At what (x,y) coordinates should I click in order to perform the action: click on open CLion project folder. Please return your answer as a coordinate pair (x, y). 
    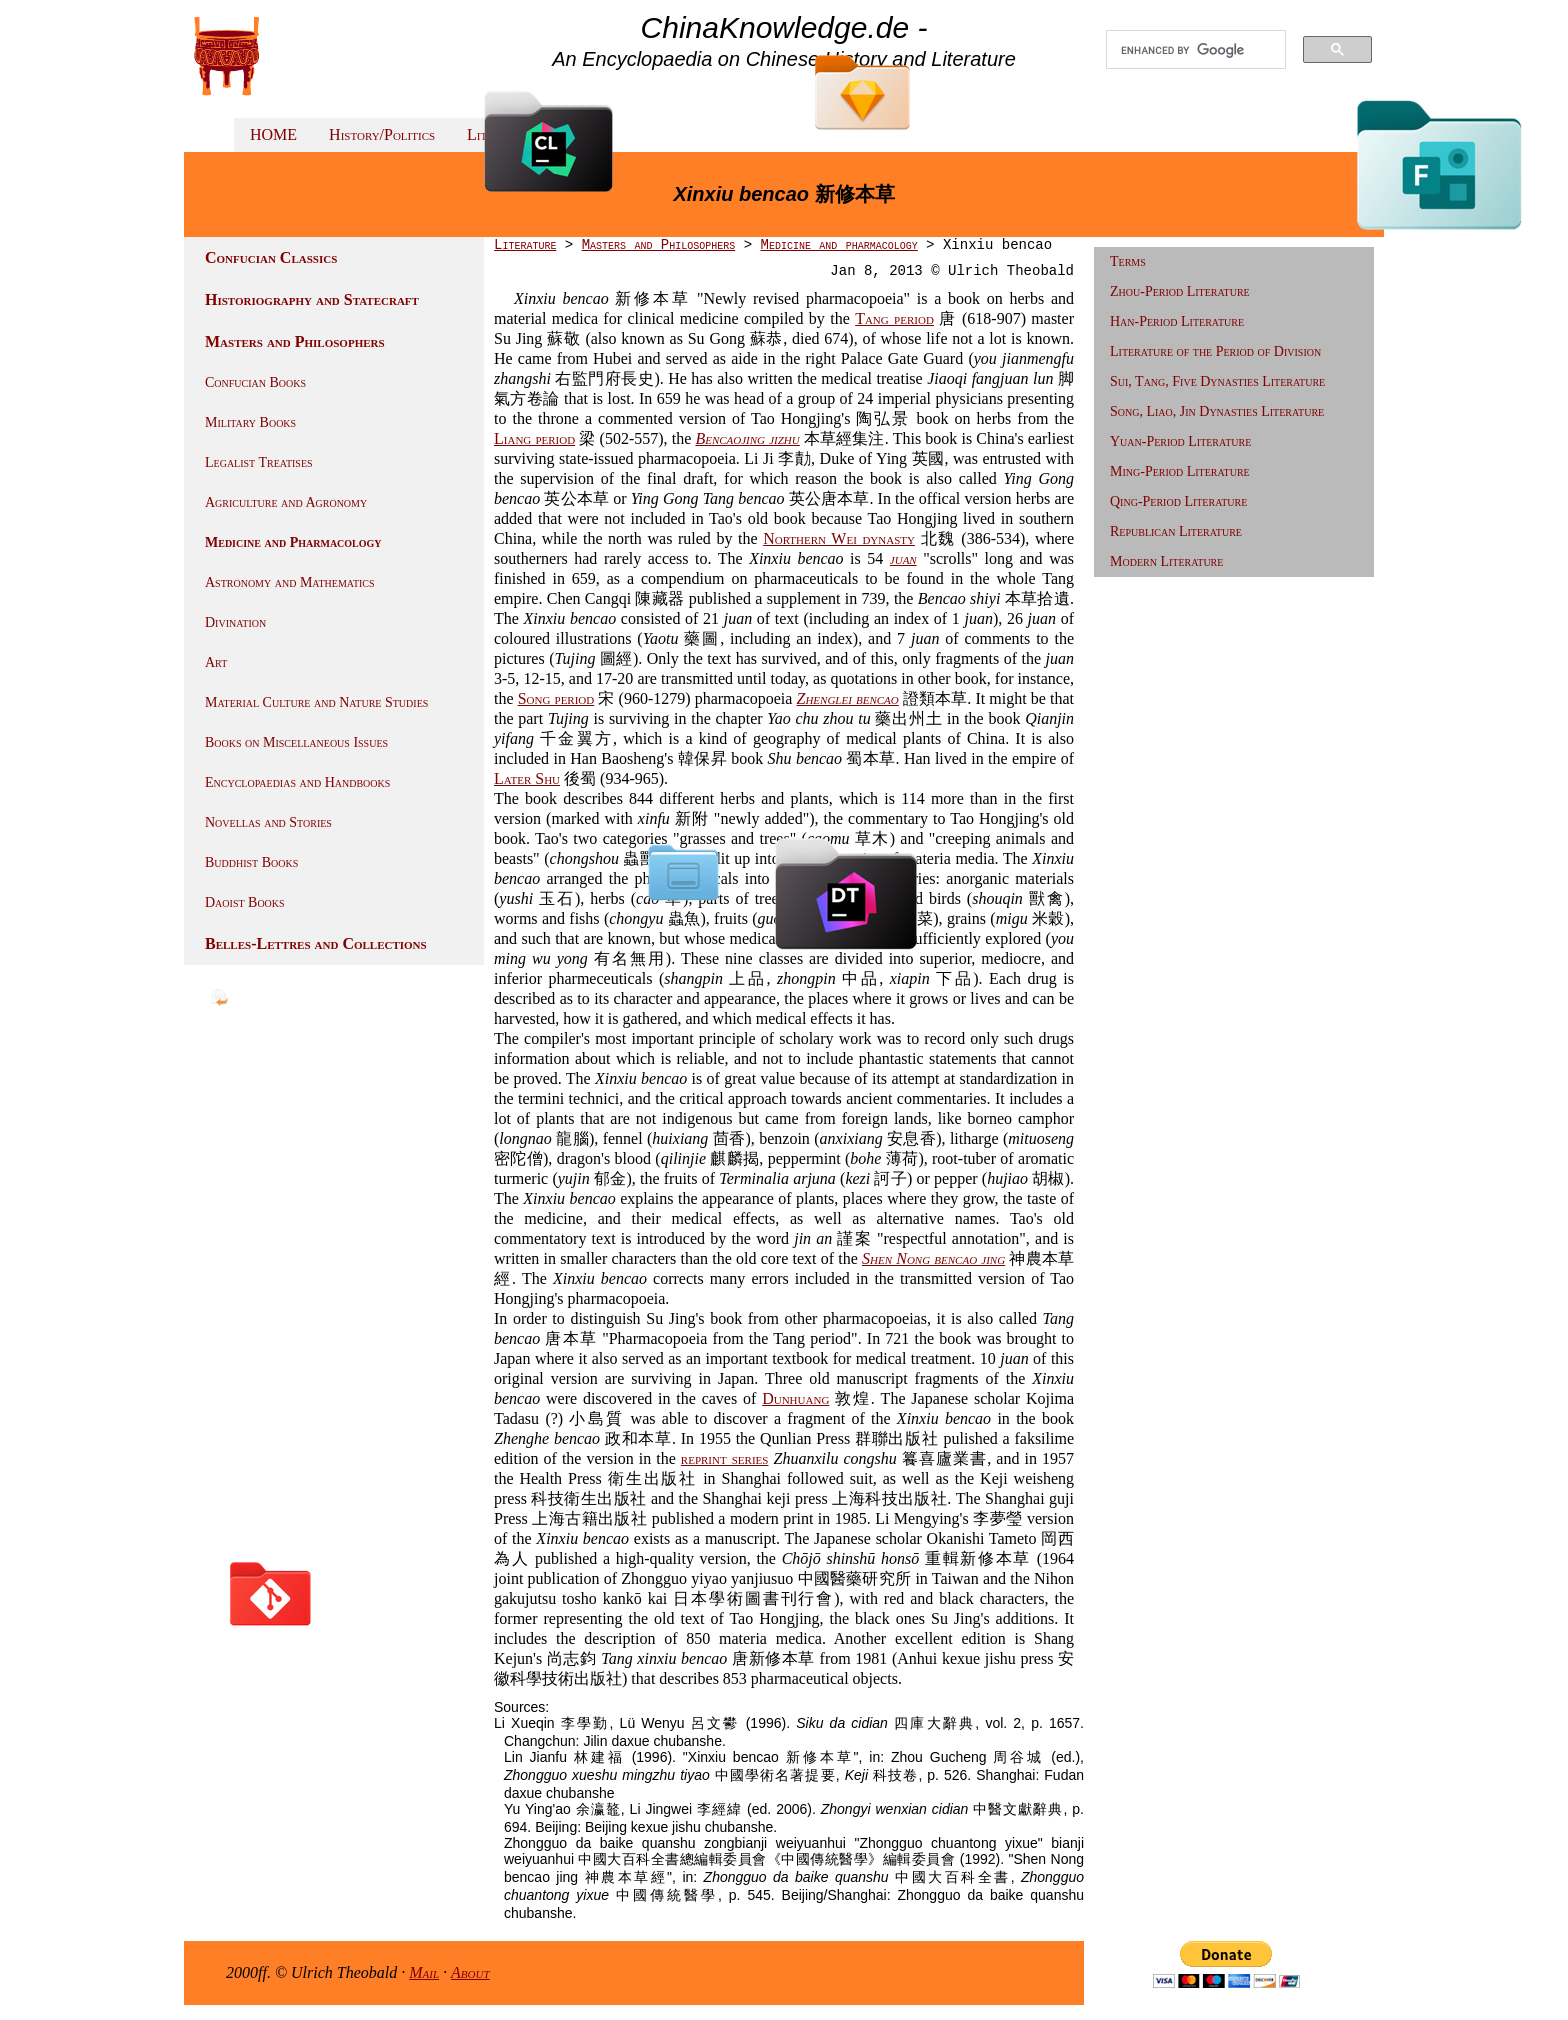
    Looking at the image, I should click on (548, 145).